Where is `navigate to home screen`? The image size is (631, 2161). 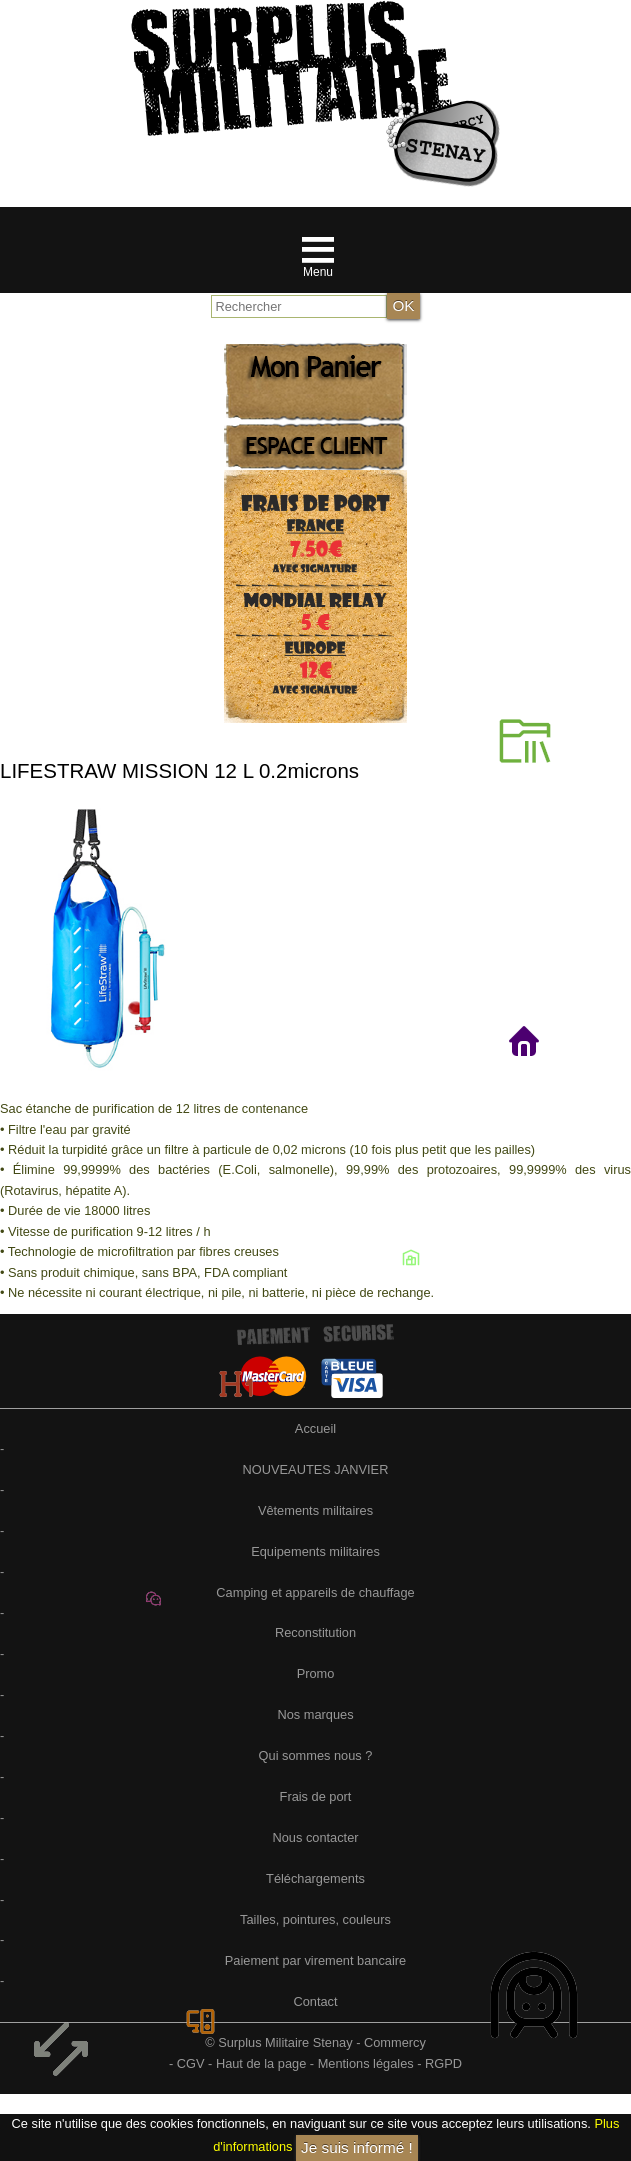
navigate to home screen is located at coordinates (524, 1041).